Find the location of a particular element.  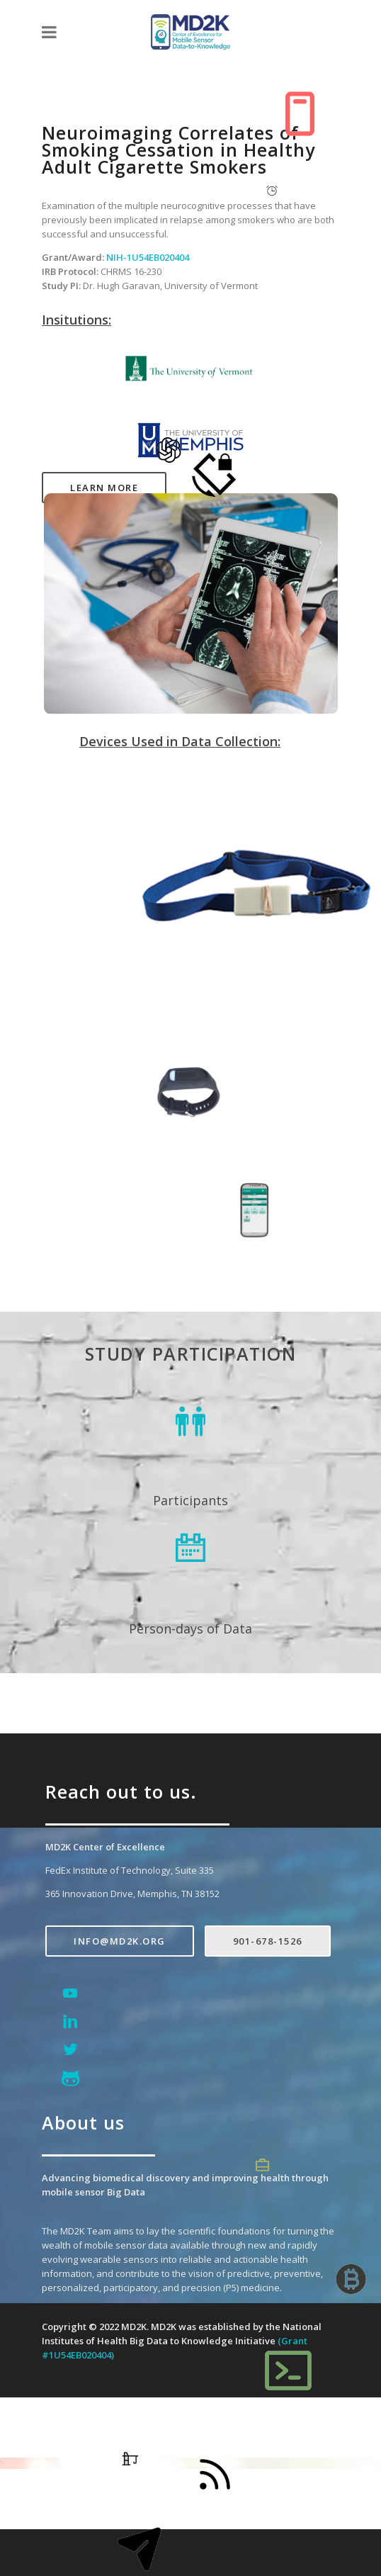

subscribe to RSS feed is located at coordinates (215, 2474).